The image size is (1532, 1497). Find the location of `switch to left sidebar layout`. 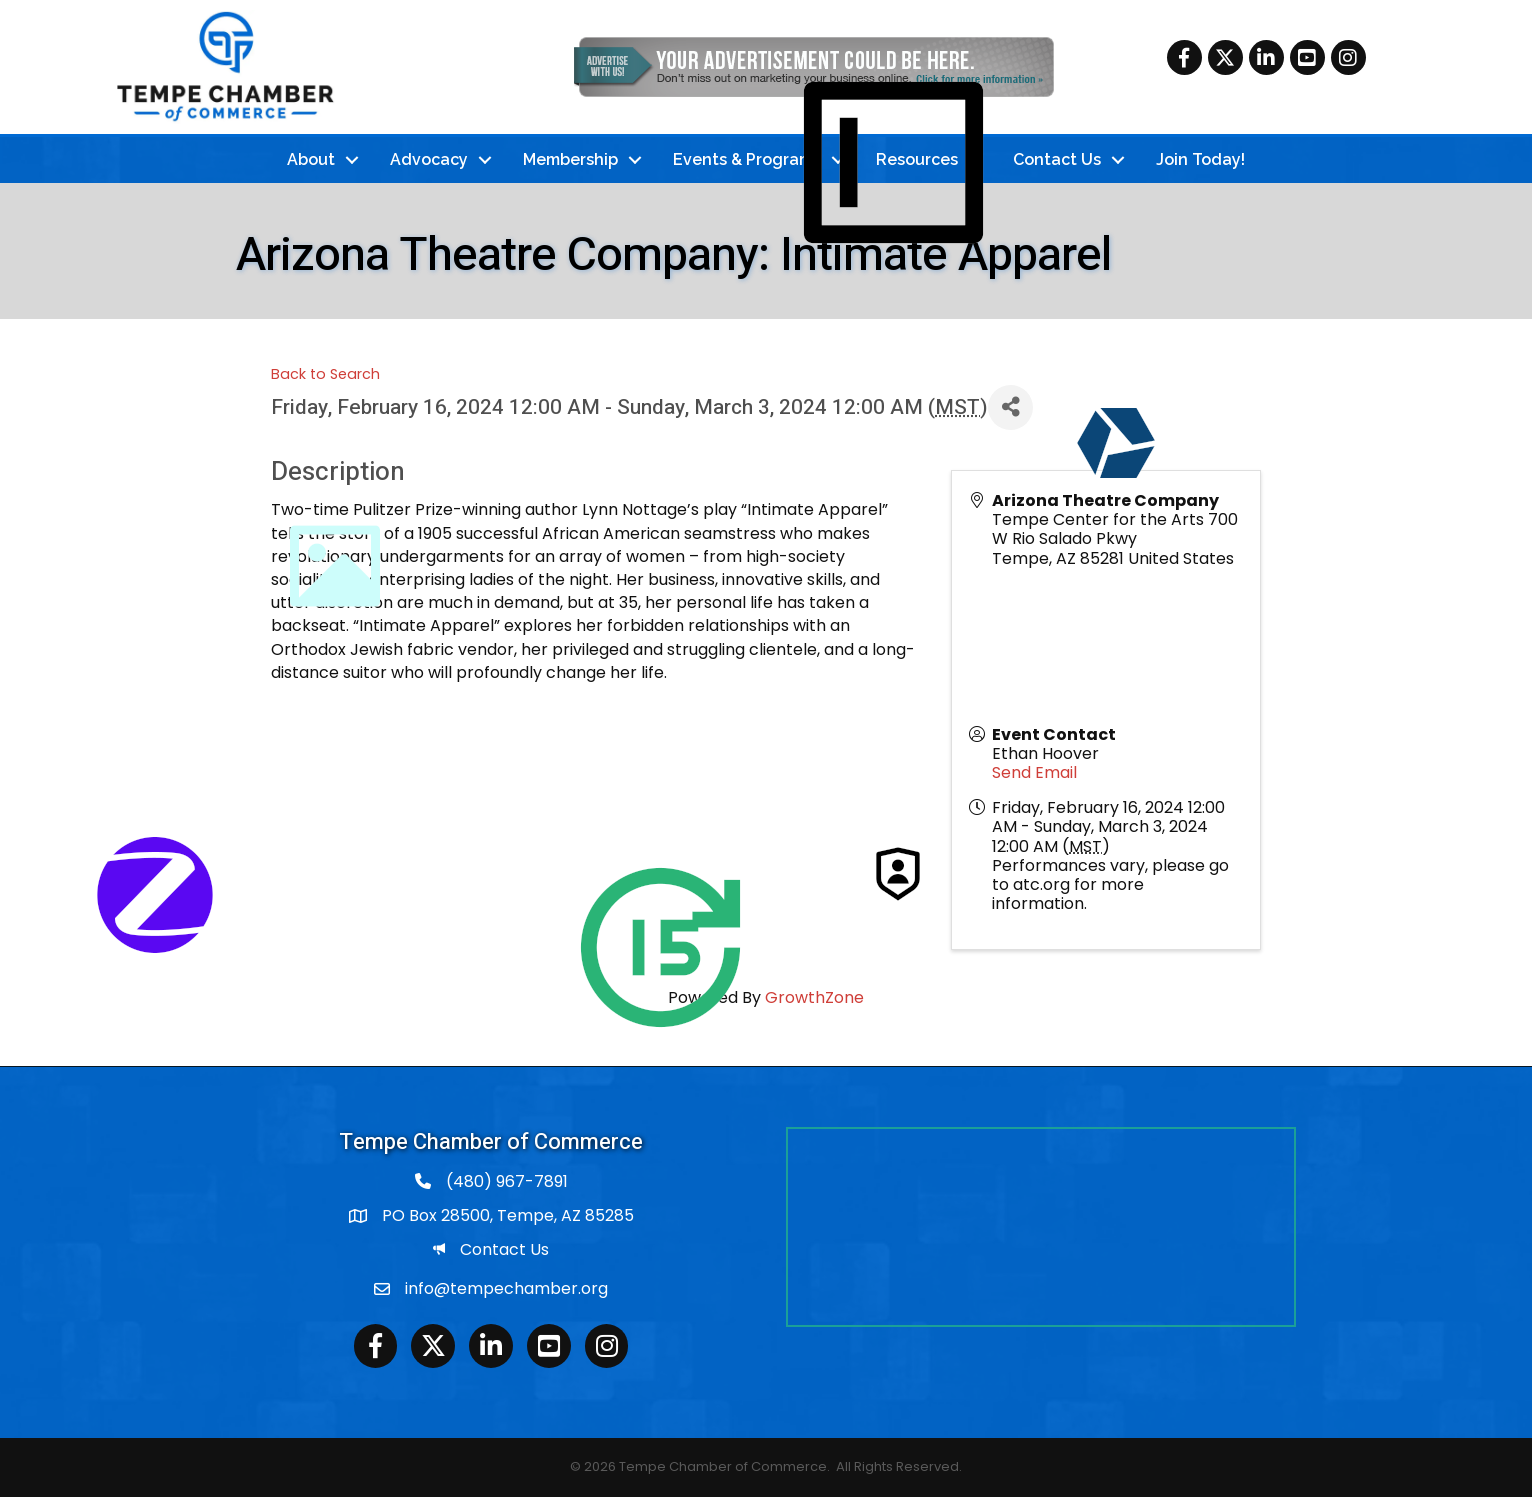

switch to left sidebar layout is located at coordinates (893, 162).